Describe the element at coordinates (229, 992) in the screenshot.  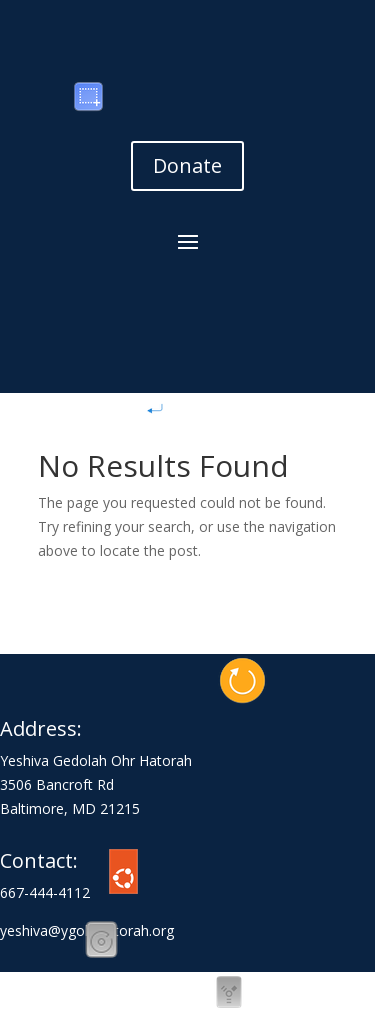
I see `access firewire-connected external hard drive` at that location.